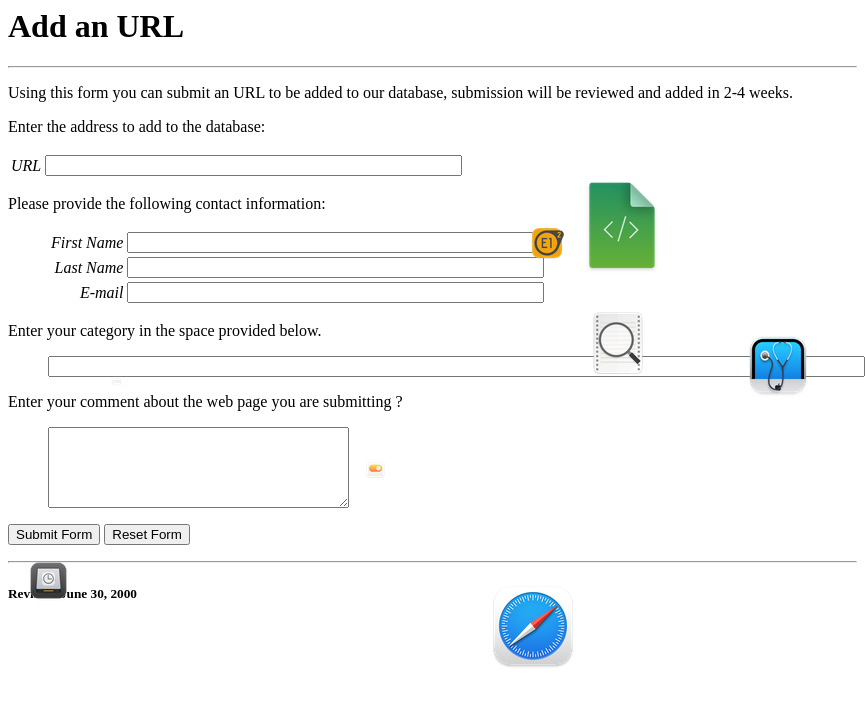 This screenshot has height=720, width=865. Describe the element at coordinates (622, 227) in the screenshot. I see `a qt resource file used in nokia/qt development` at that location.